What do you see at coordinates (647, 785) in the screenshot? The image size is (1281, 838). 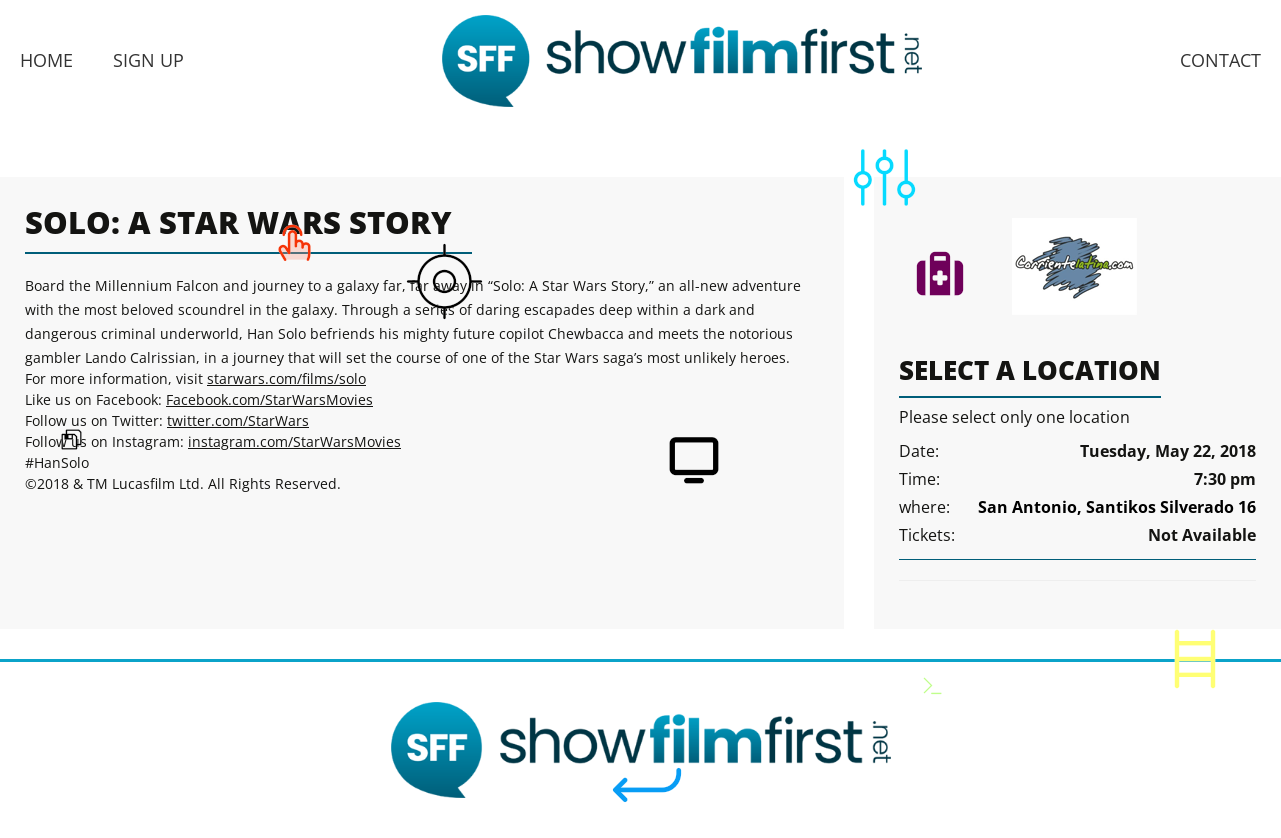 I see `return to previous screen or step` at bounding box center [647, 785].